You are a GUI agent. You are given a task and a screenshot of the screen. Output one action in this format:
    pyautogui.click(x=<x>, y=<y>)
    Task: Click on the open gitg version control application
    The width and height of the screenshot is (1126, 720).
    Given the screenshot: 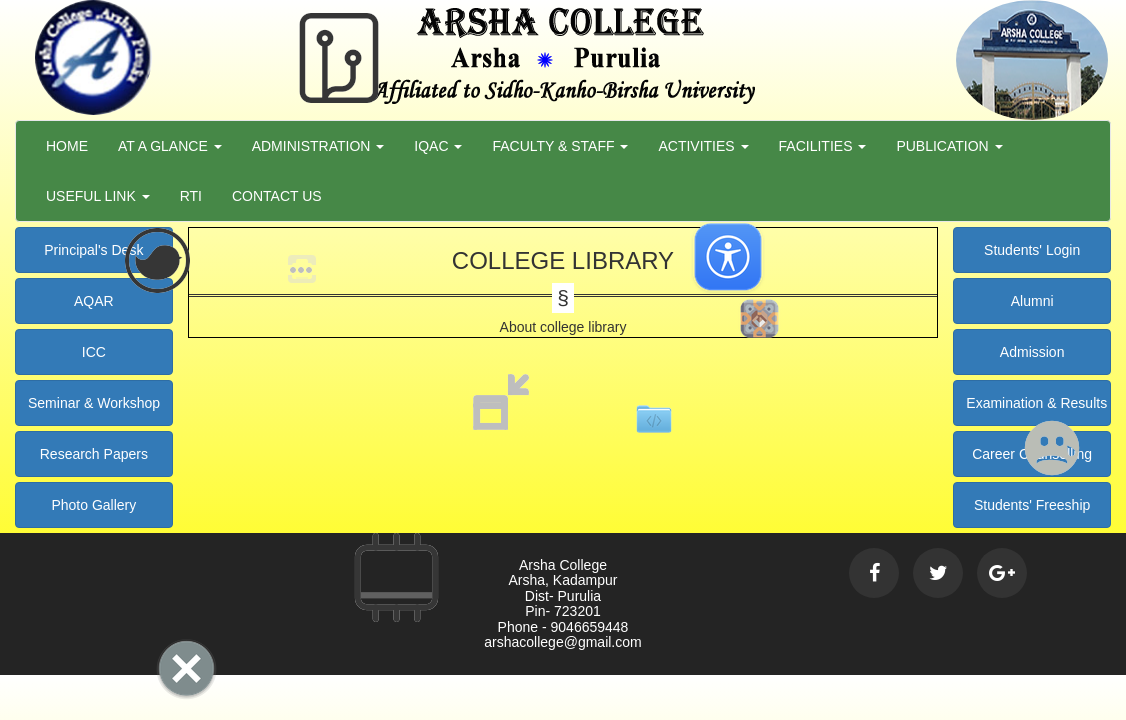 What is the action you would take?
    pyautogui.click(x=339, y=58)
    